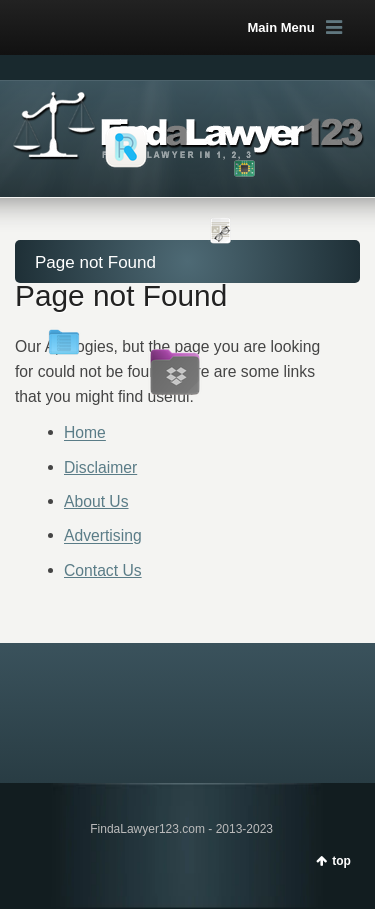 Image resolution: width=375 pixels, height=909 pixels. Describe the element at coordinates (220, 230) in the screenshot. I see `open the documents app` at that location.